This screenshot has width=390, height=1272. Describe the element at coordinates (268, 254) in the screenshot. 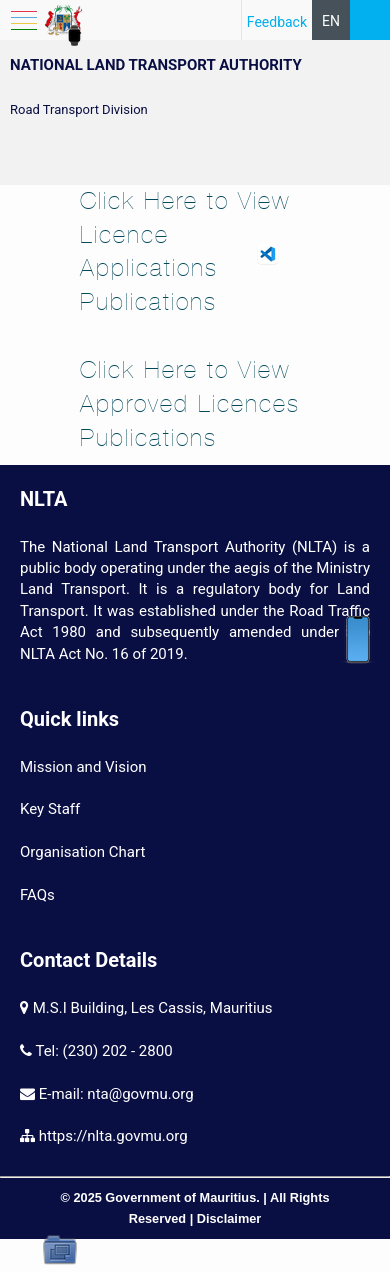

I see `open Visual Studio Code` at that location.